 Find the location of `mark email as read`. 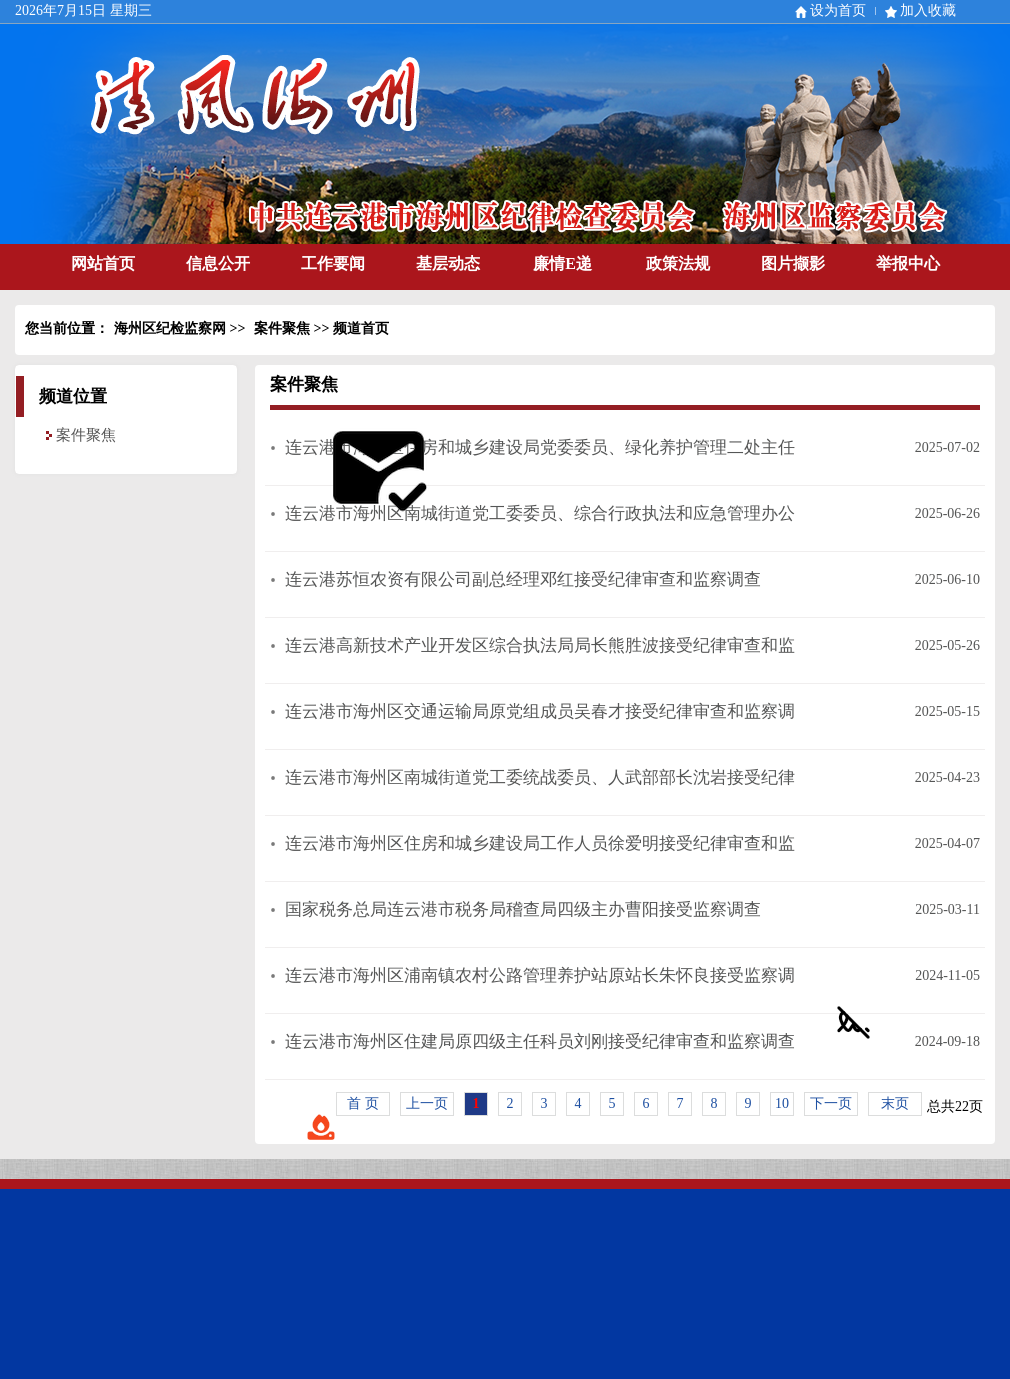

mark email as read is located at coordinates (378, 467).